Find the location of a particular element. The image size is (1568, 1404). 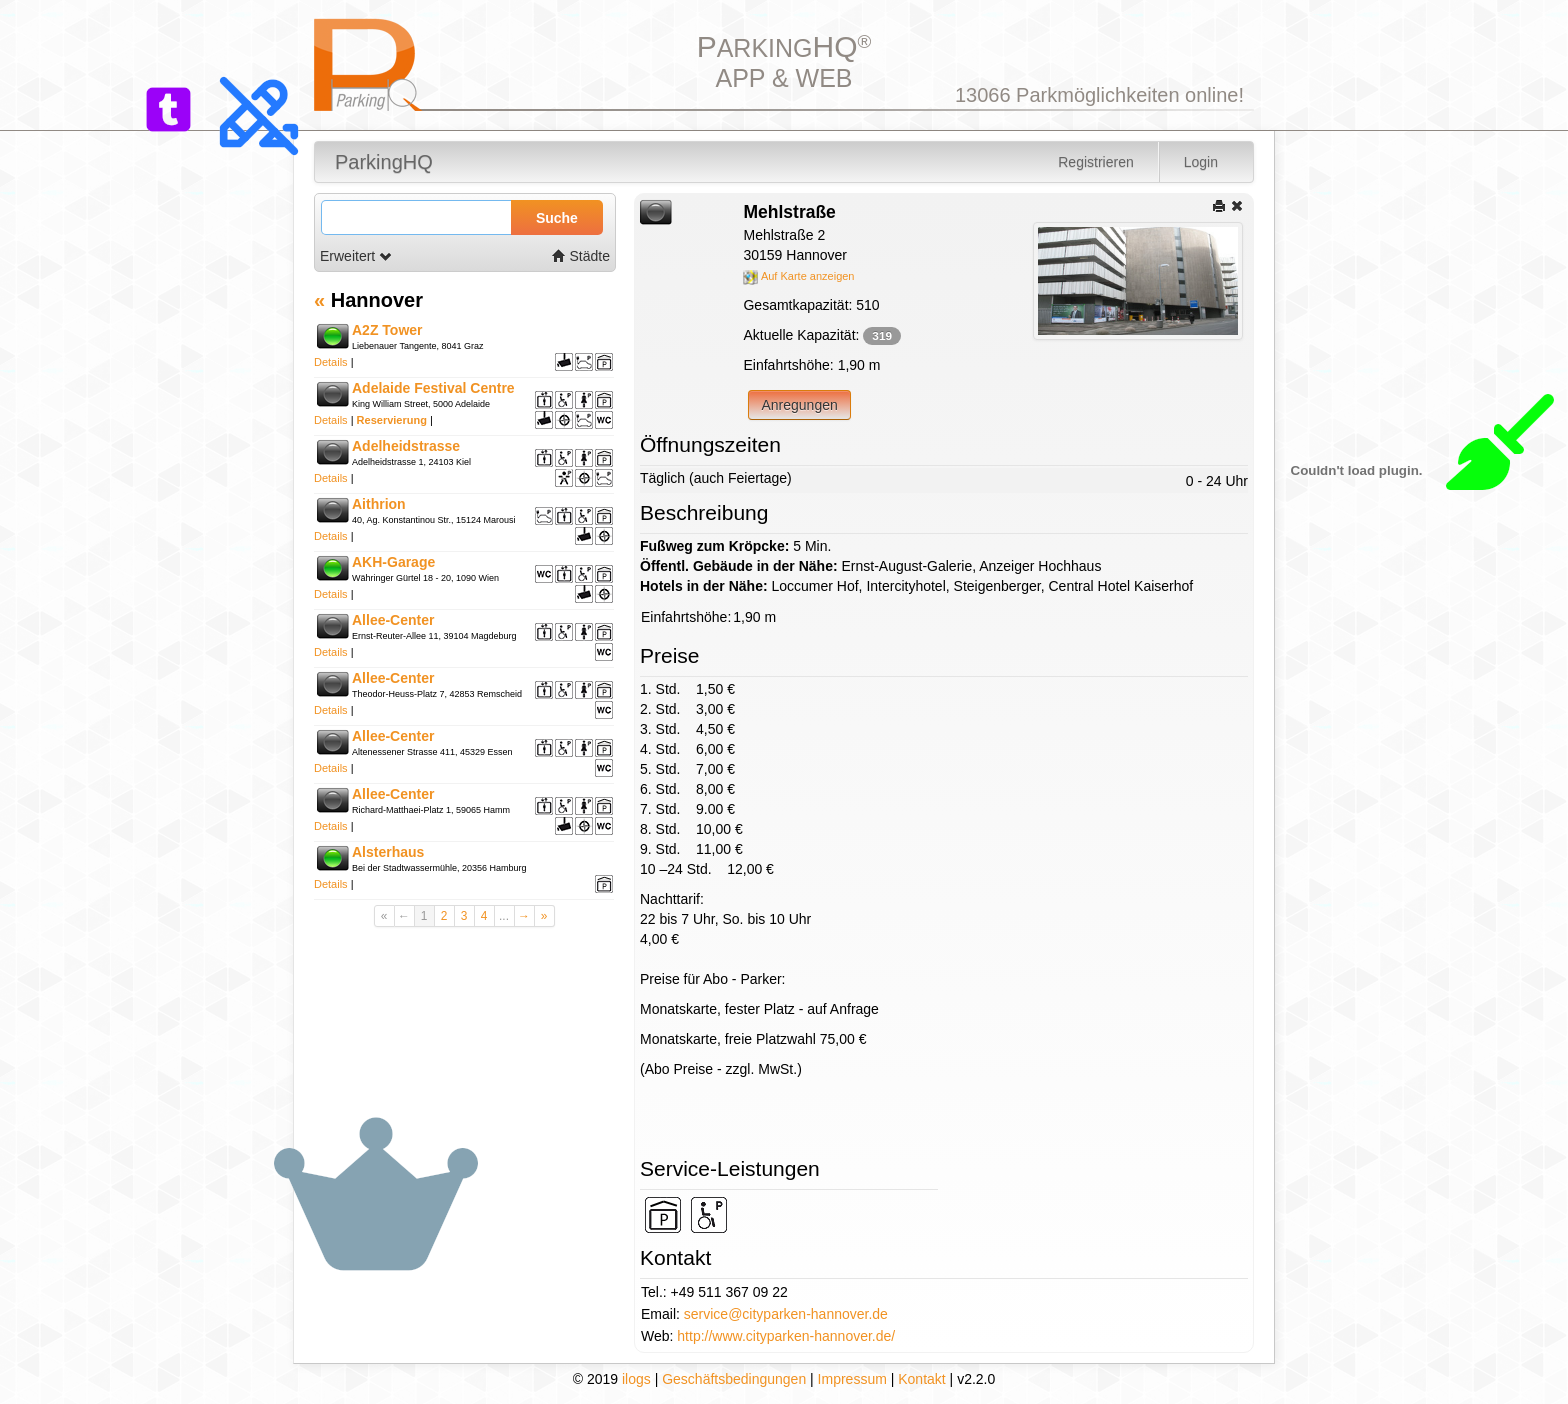

disable text highlighting mode is located at coordinates (259, 116).